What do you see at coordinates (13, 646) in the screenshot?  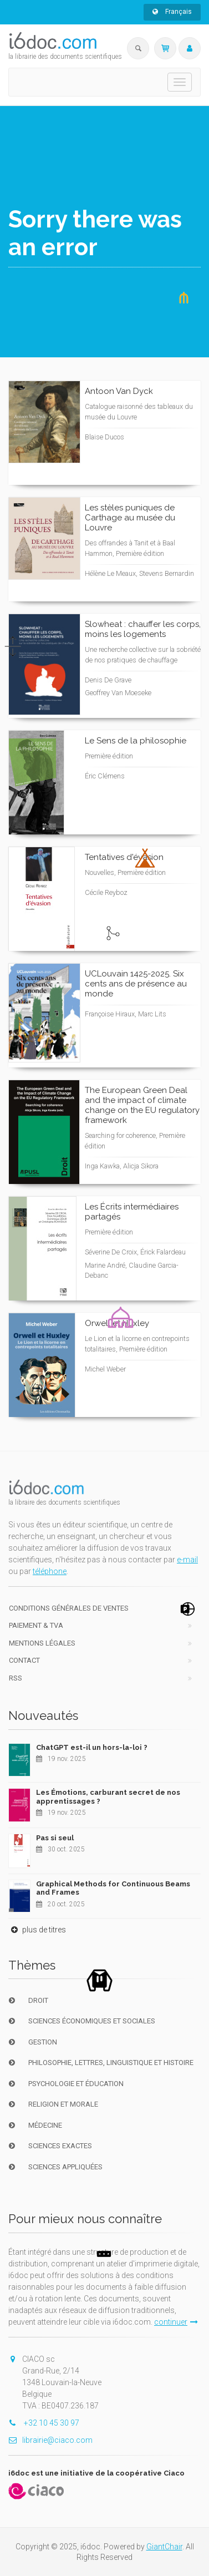 I see `expand content vertically` at bounding box center [13, 646].